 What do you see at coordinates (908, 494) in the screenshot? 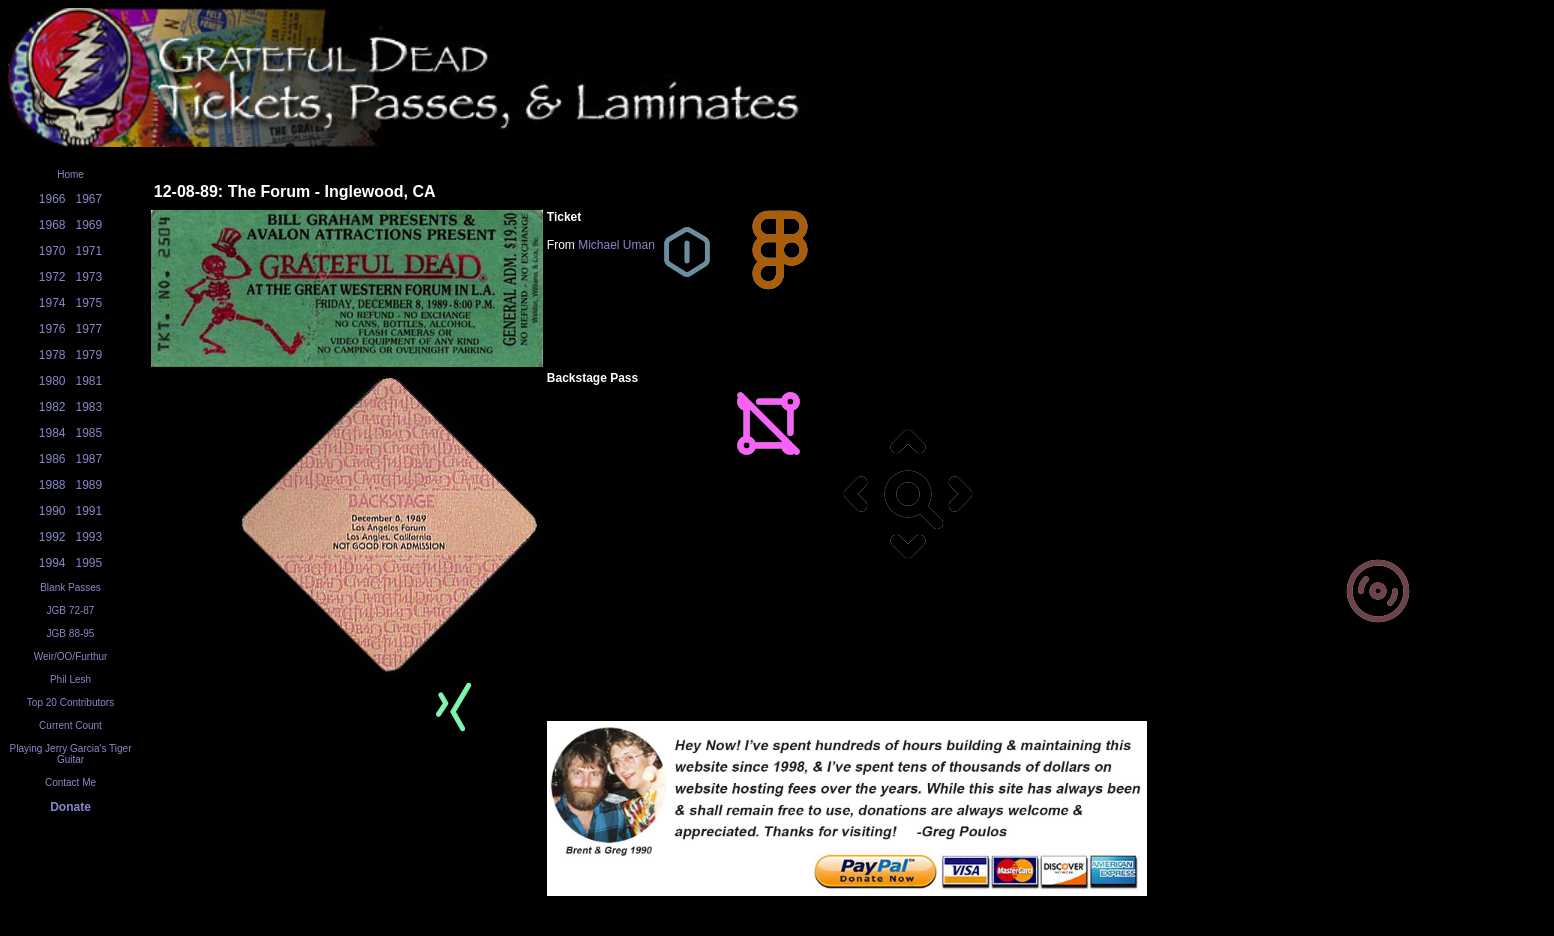
I see `pan and zoom controls for map or image viewer` at bounding box center [908, 494].